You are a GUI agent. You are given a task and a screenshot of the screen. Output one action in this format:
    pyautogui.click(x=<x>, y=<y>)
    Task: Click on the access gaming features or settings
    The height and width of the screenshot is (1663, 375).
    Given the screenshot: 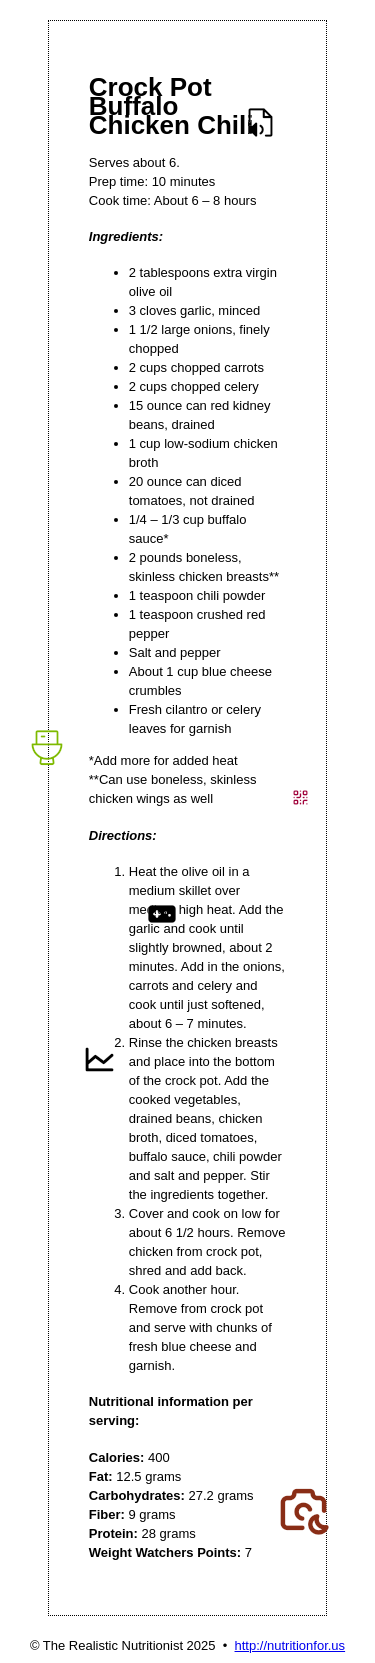 What is the action you would take?
    pyautogui.click(x=162, y=914)
    